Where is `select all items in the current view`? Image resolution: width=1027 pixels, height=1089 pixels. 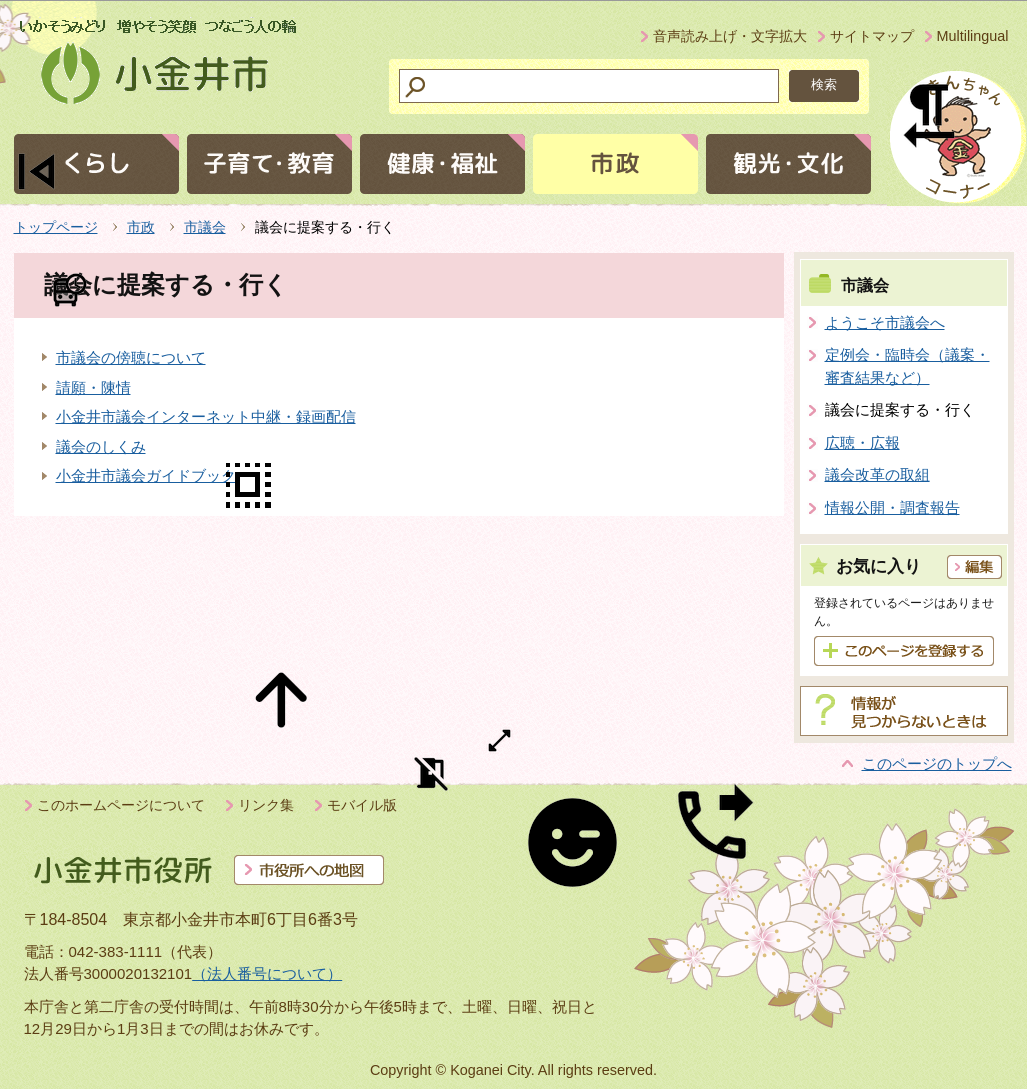
select all items in the current view is located at coordinates (248, 485).